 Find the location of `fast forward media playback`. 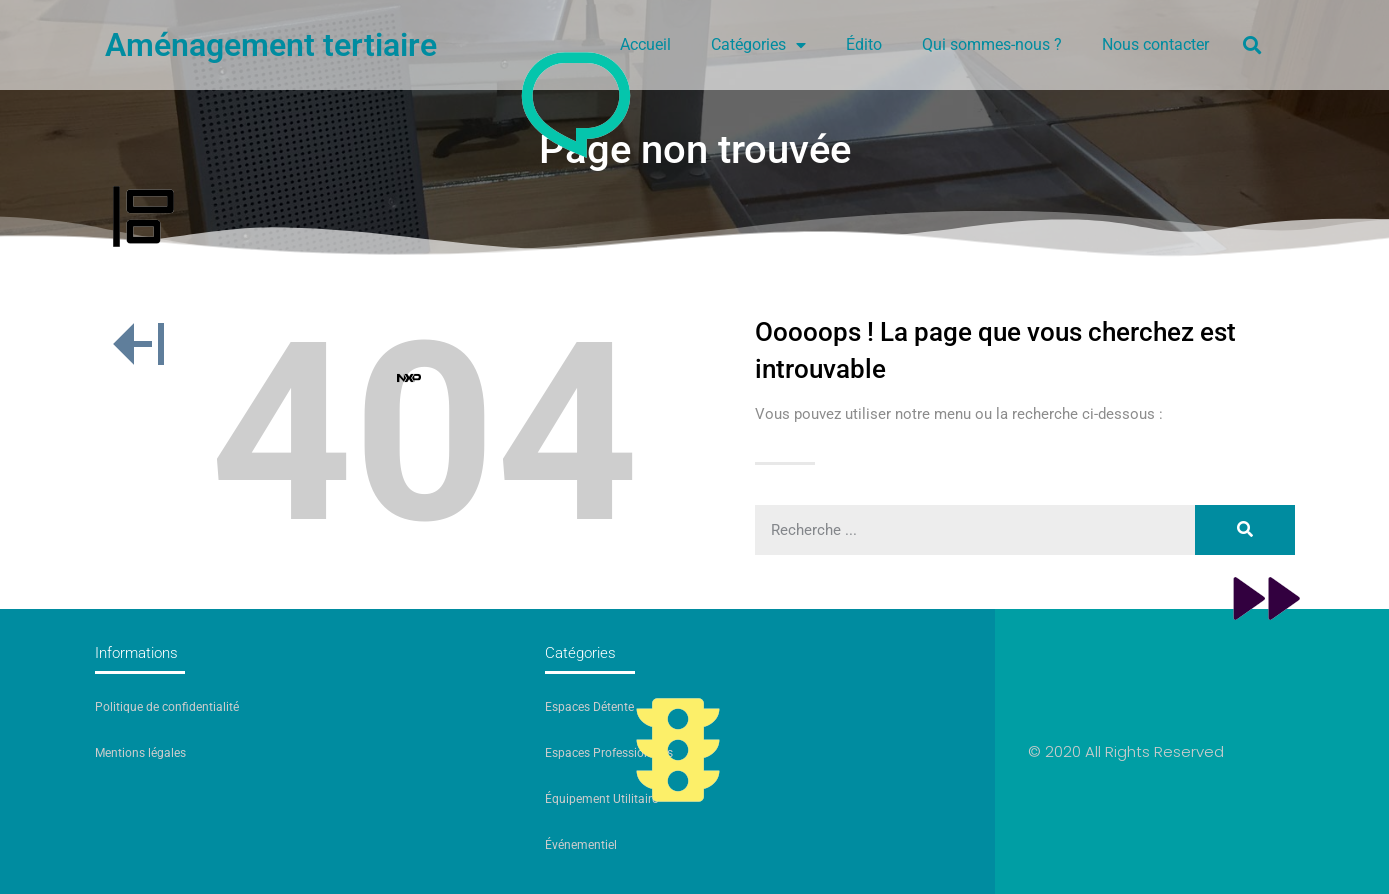

fast forward media playback is located at coordinates (1264, 598).